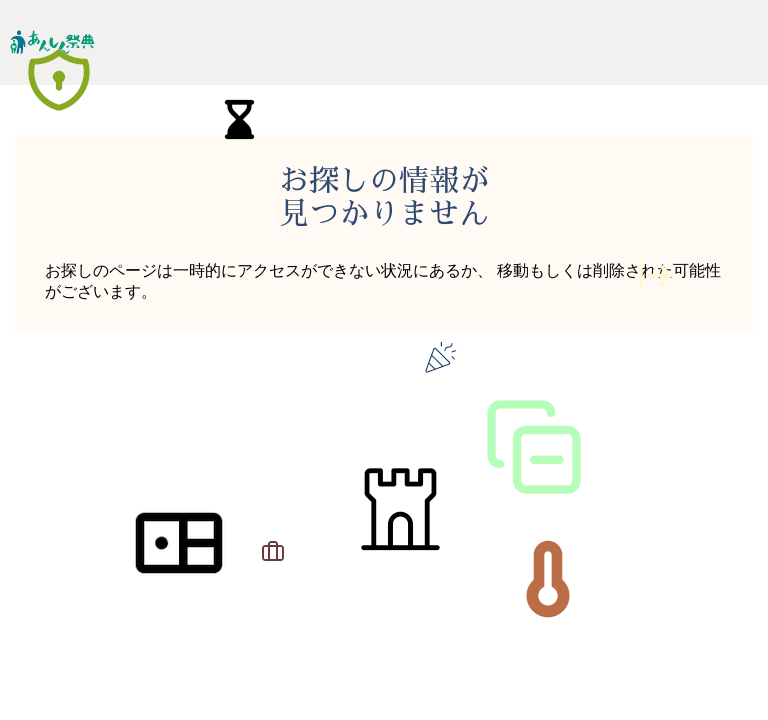 The image size is (768, 720). Describe the element at coordinates (655, 275) in the screenshot. I see `sign out or log out of account` at that location.